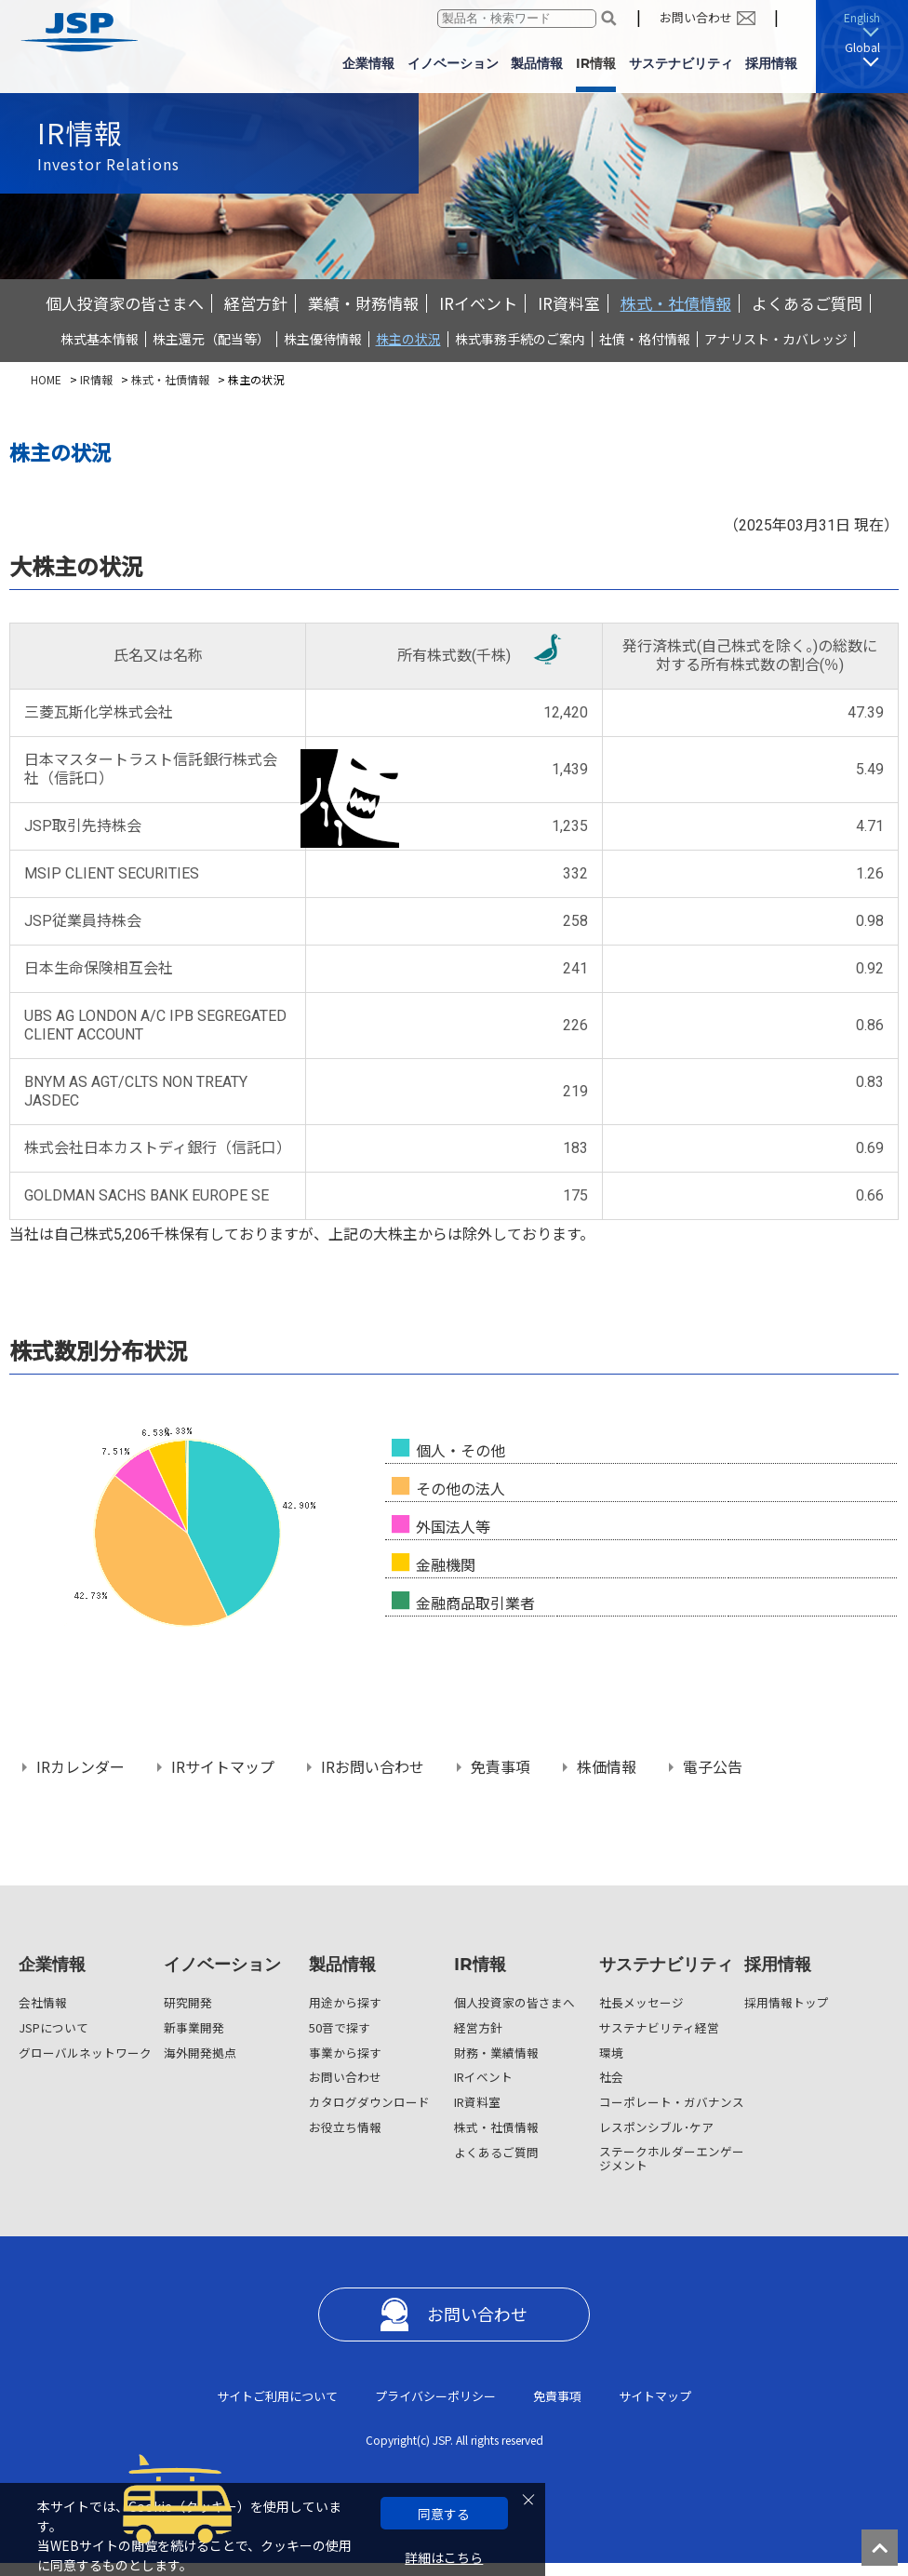 Image resolution: width=908 pixels, height=2576 pixels. What do you see at coordinates (177, 2494) in the screenshot?
I see `browse surf or beach-related activities` at bounding box center [177, 2494].